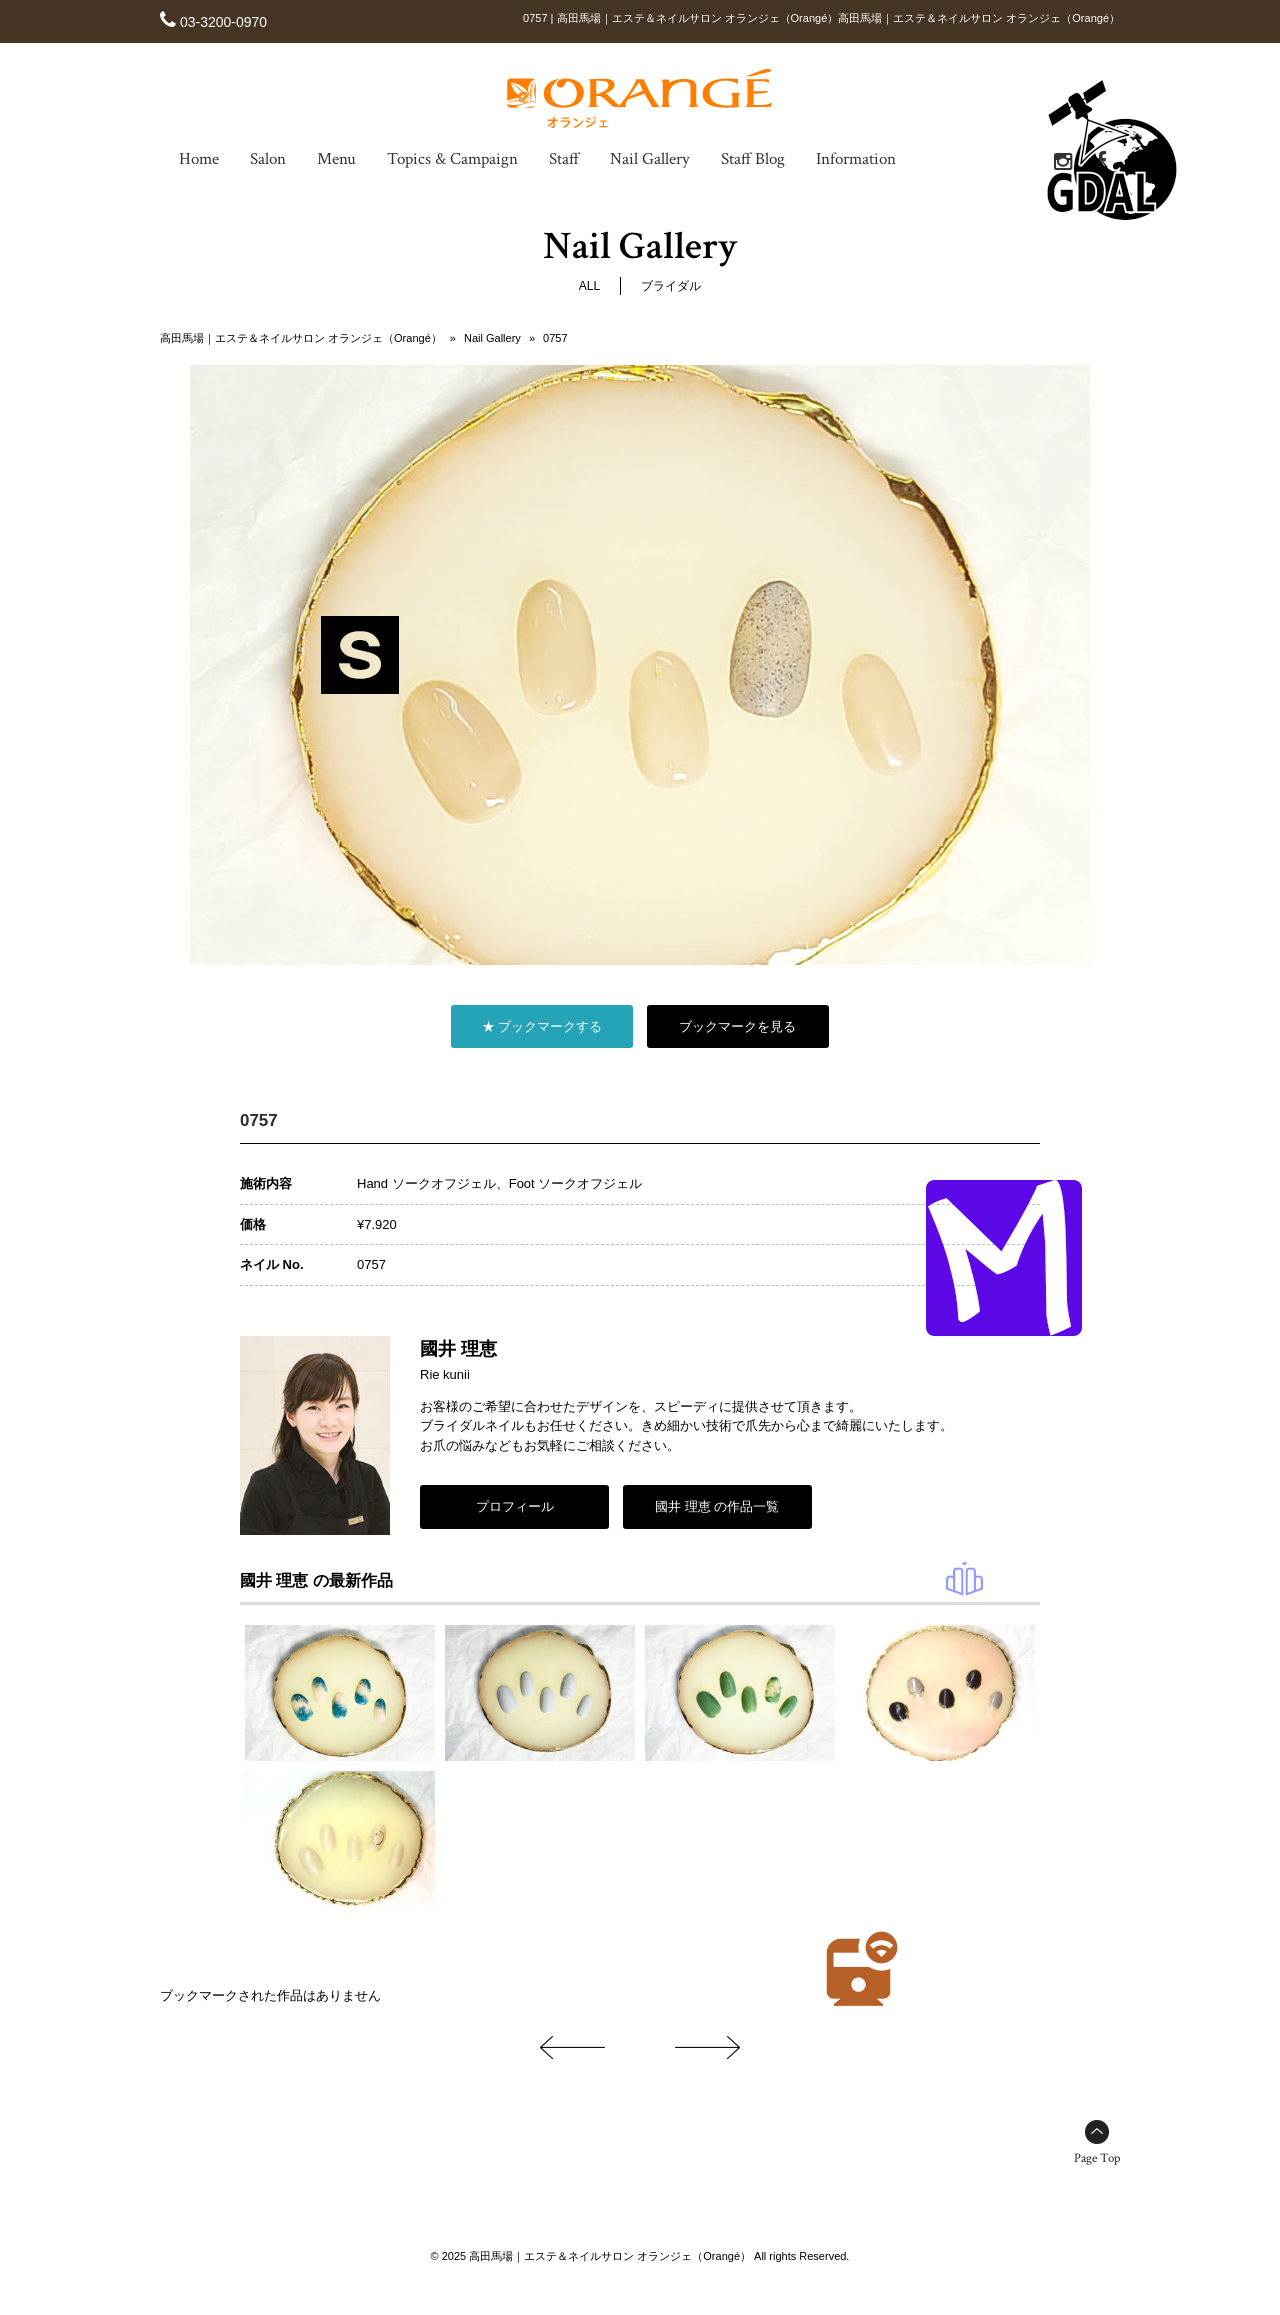 The height and width of the screenshot is (2315, 1280). I want to click on visit the models resource website, so click(1004, 1258).